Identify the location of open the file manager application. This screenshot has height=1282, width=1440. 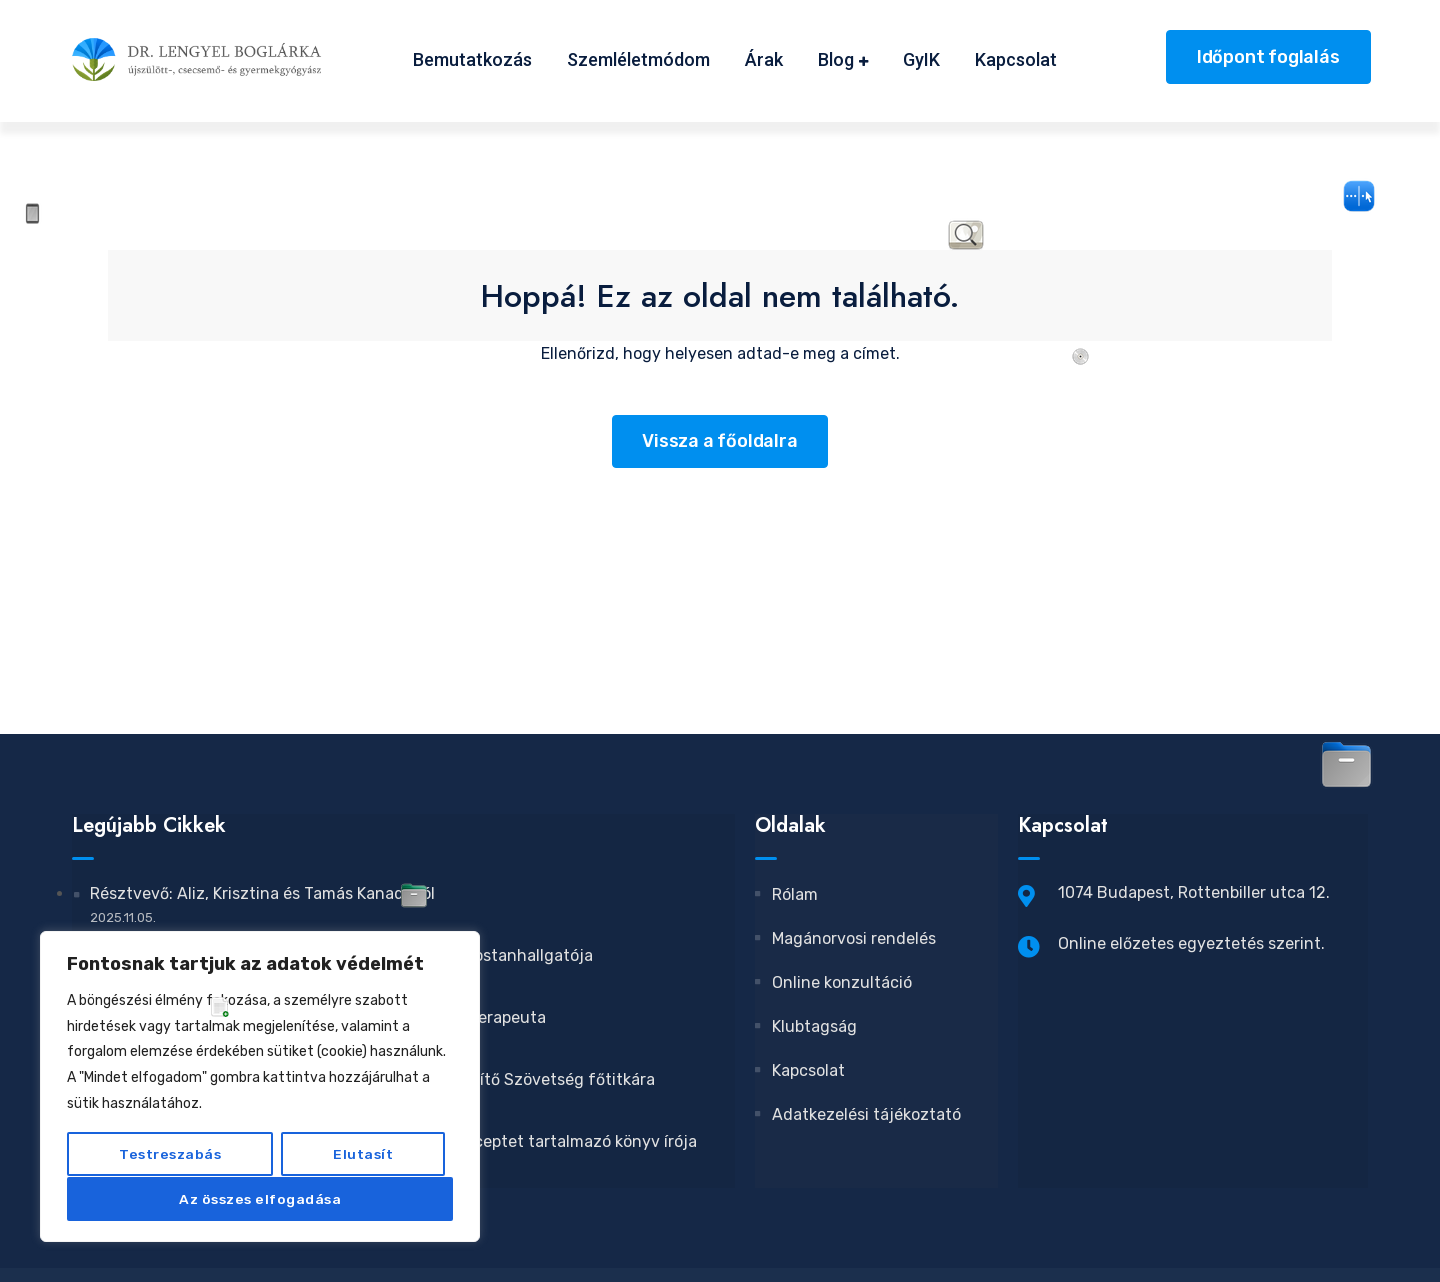
(1346, 764).